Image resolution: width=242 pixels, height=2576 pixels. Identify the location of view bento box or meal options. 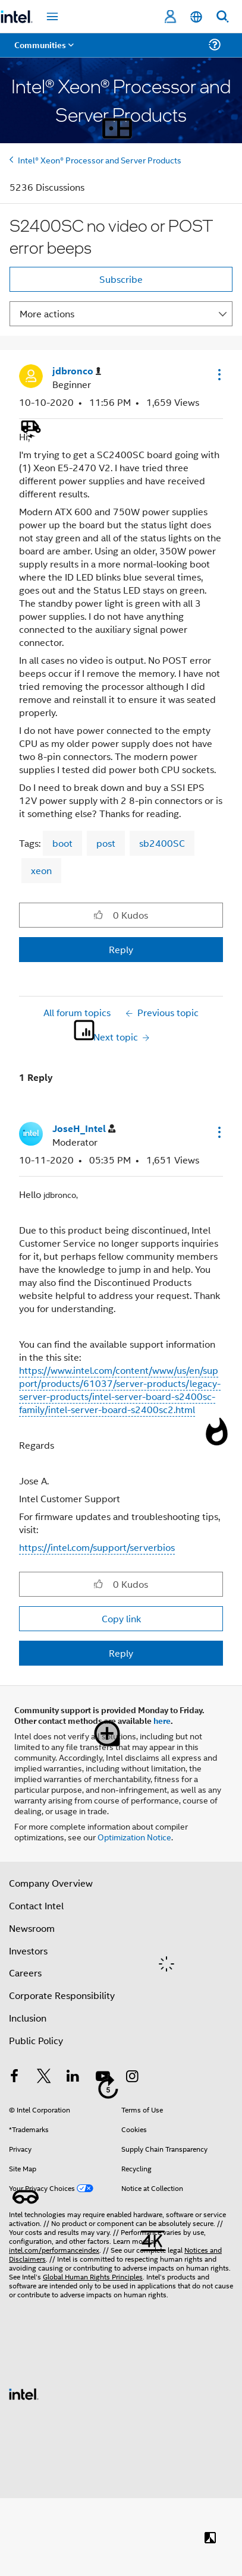
(117, 128).